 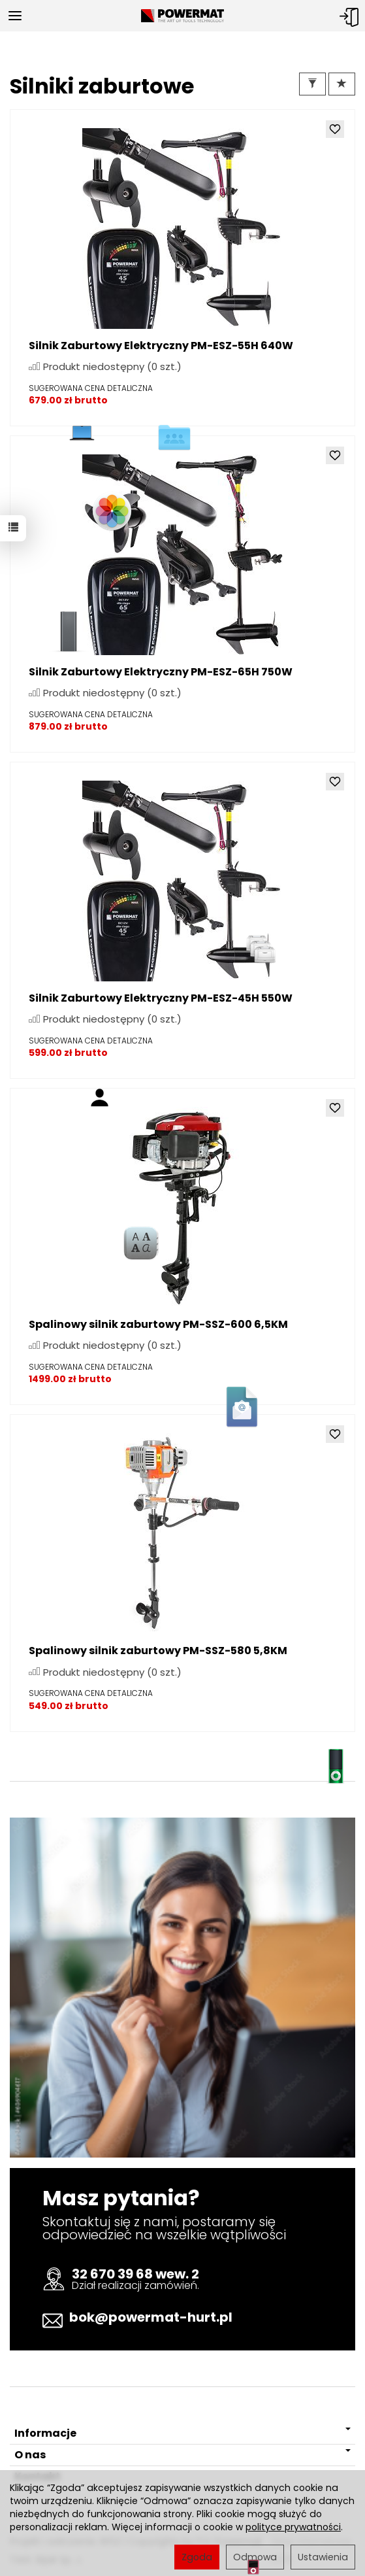 What do you see at coordinates (82, 431) in the screenshot?
I see `macbook pro 14-inch device icon` at bounding box center [82, 431].